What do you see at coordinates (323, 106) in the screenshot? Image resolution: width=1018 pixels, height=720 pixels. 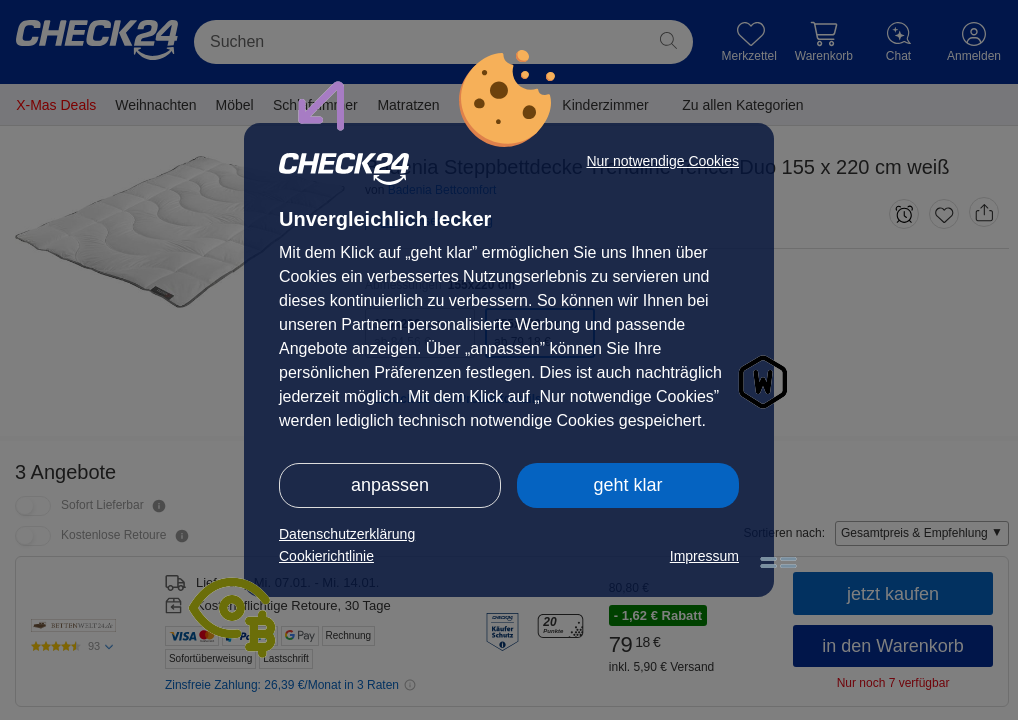 I see `make a sharp left turn in navigation` at bounding box center [323, 106].